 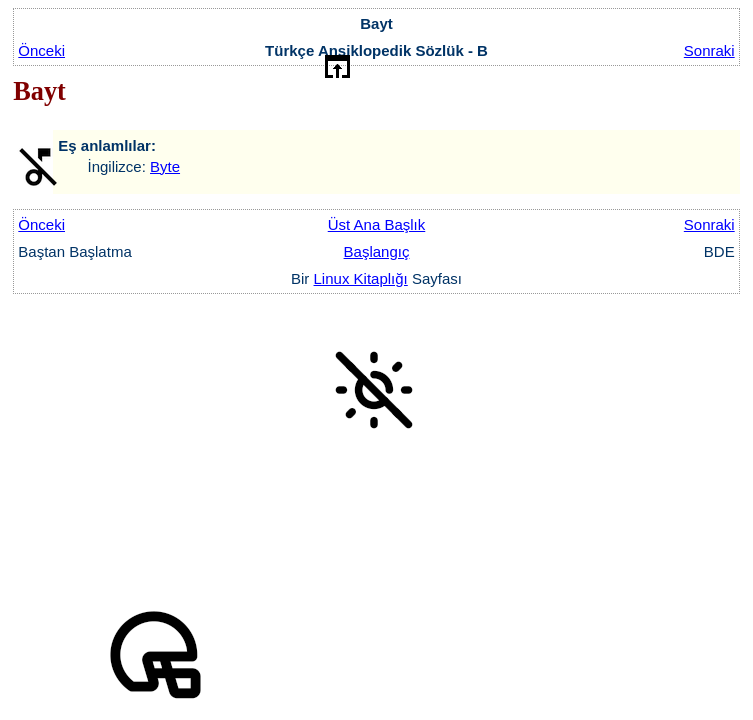 I want to click on mute or disable music playback, so click(x=38, y=167).